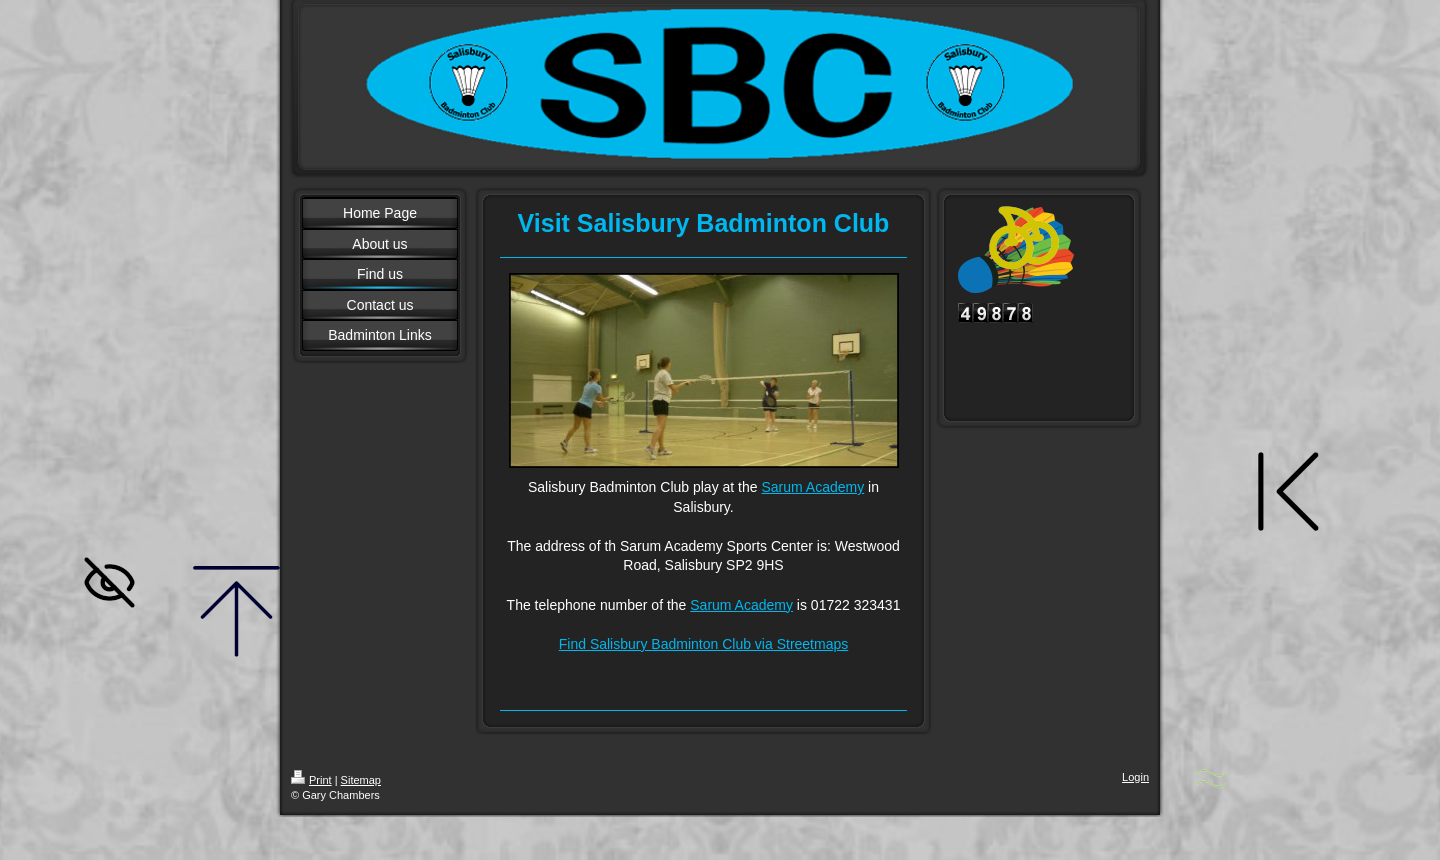  I want to click on indicates approximate or estimated value, so click(1211, 778).